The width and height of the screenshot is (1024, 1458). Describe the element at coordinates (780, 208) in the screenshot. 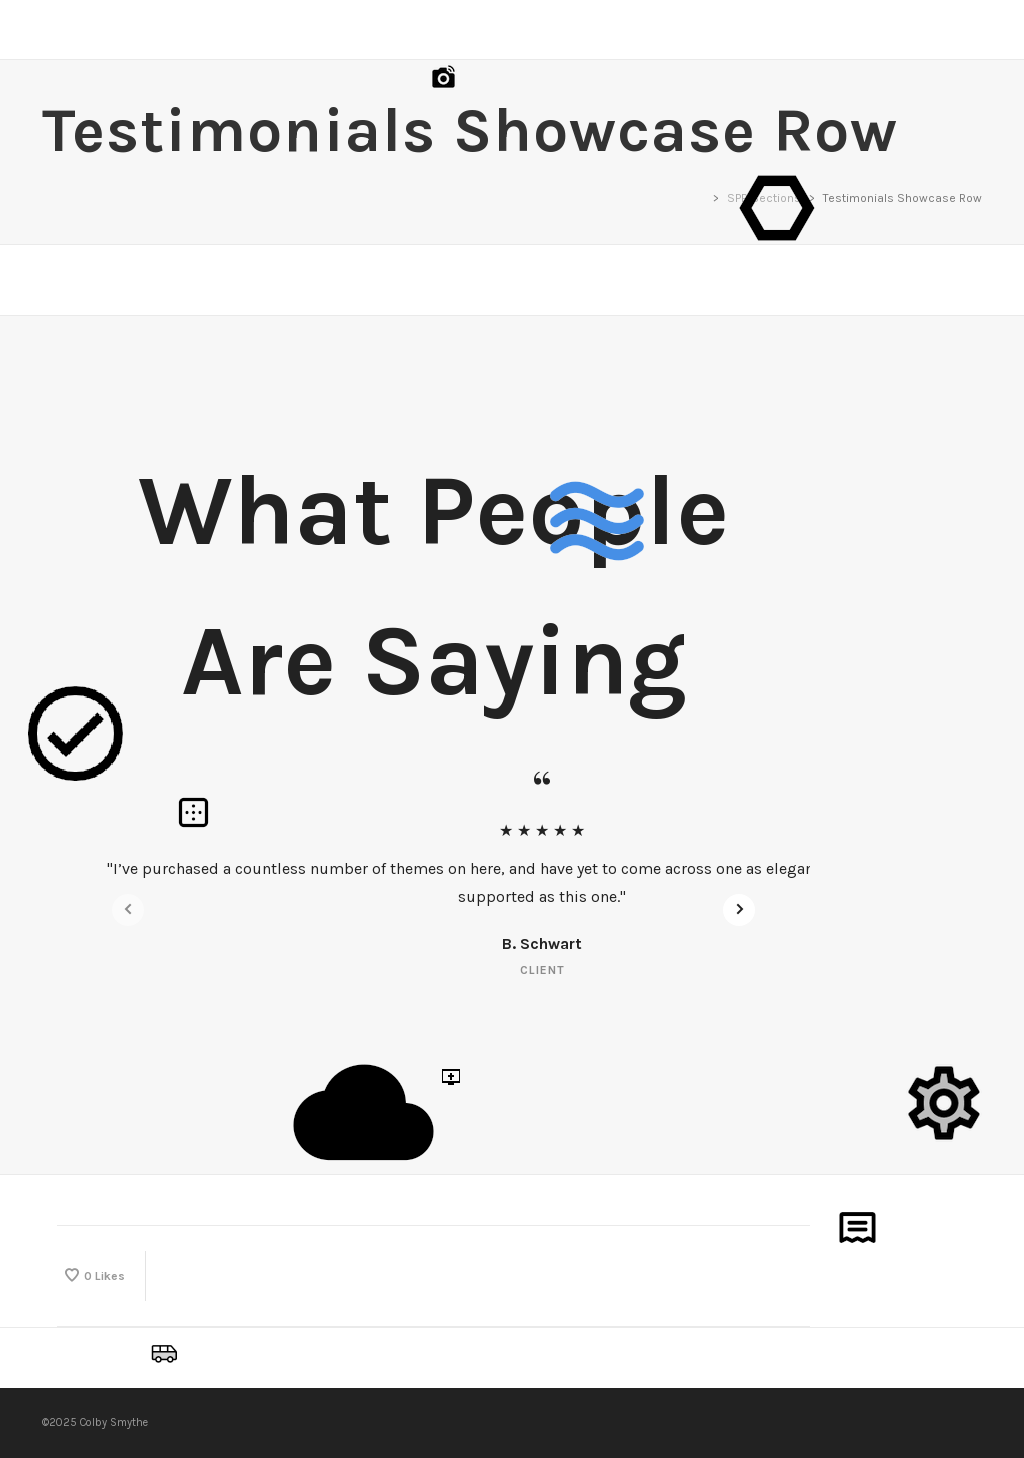

I see `unverified data breakpoint in debug mode` at that location.